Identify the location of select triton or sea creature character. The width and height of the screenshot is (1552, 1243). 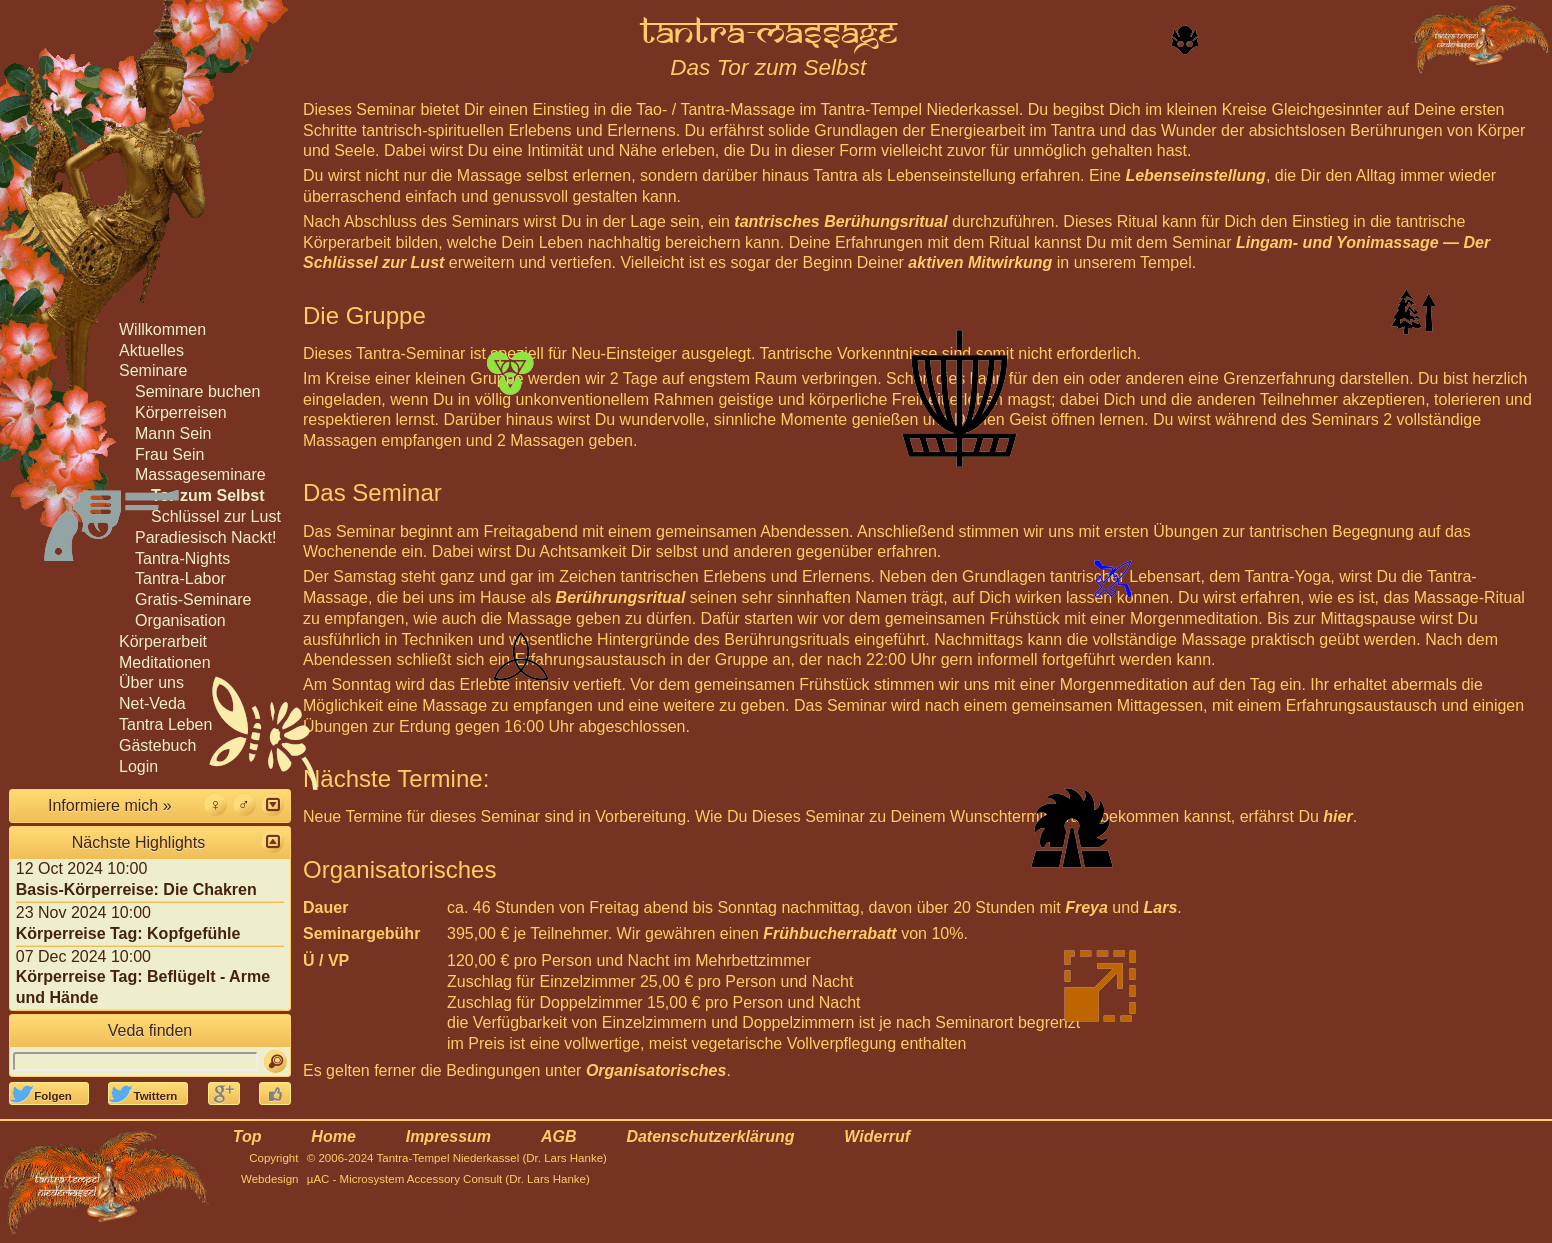
(1185, 40).